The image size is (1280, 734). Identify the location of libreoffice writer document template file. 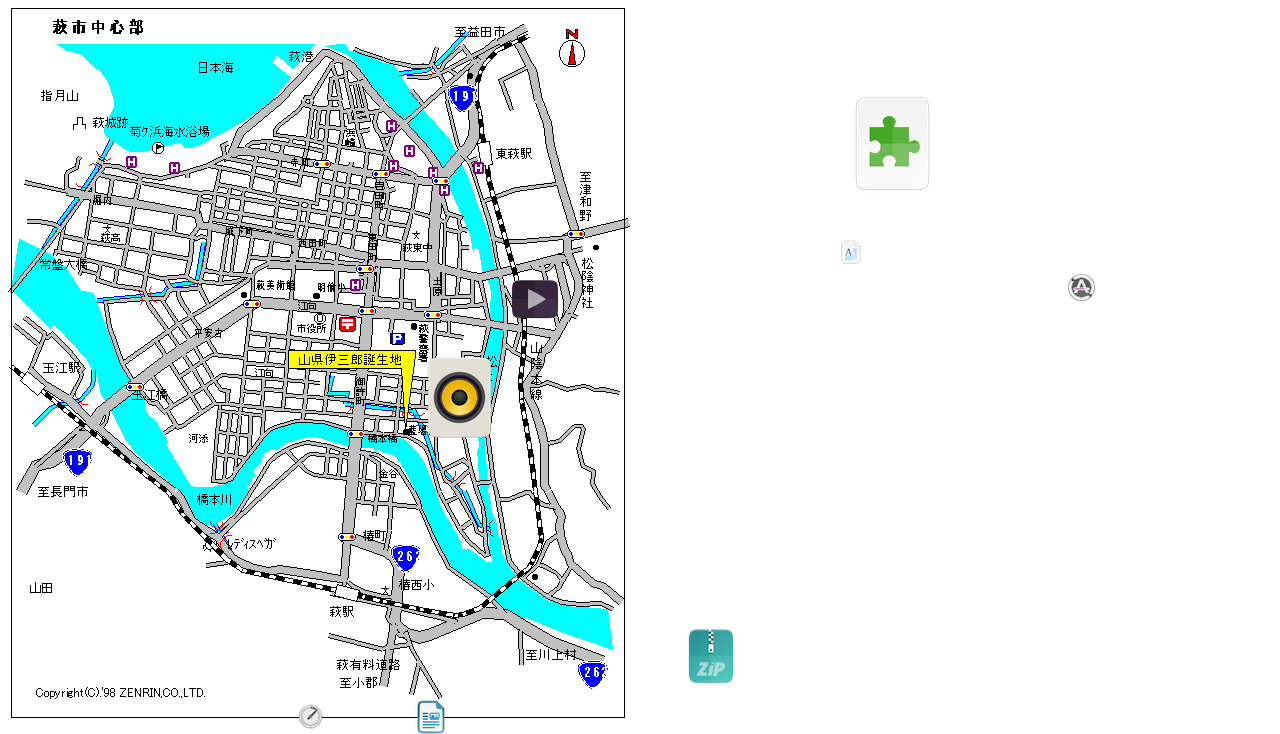
(431, 717).